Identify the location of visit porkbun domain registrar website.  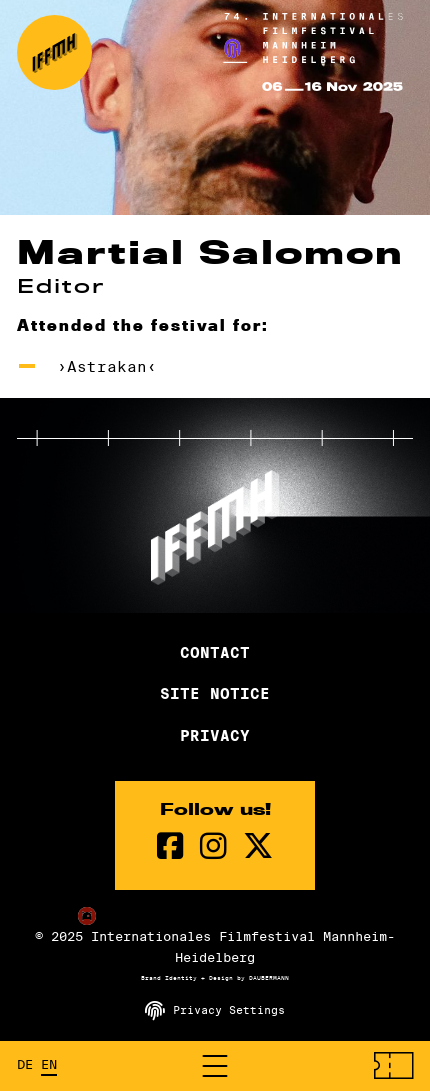
(87, 916).